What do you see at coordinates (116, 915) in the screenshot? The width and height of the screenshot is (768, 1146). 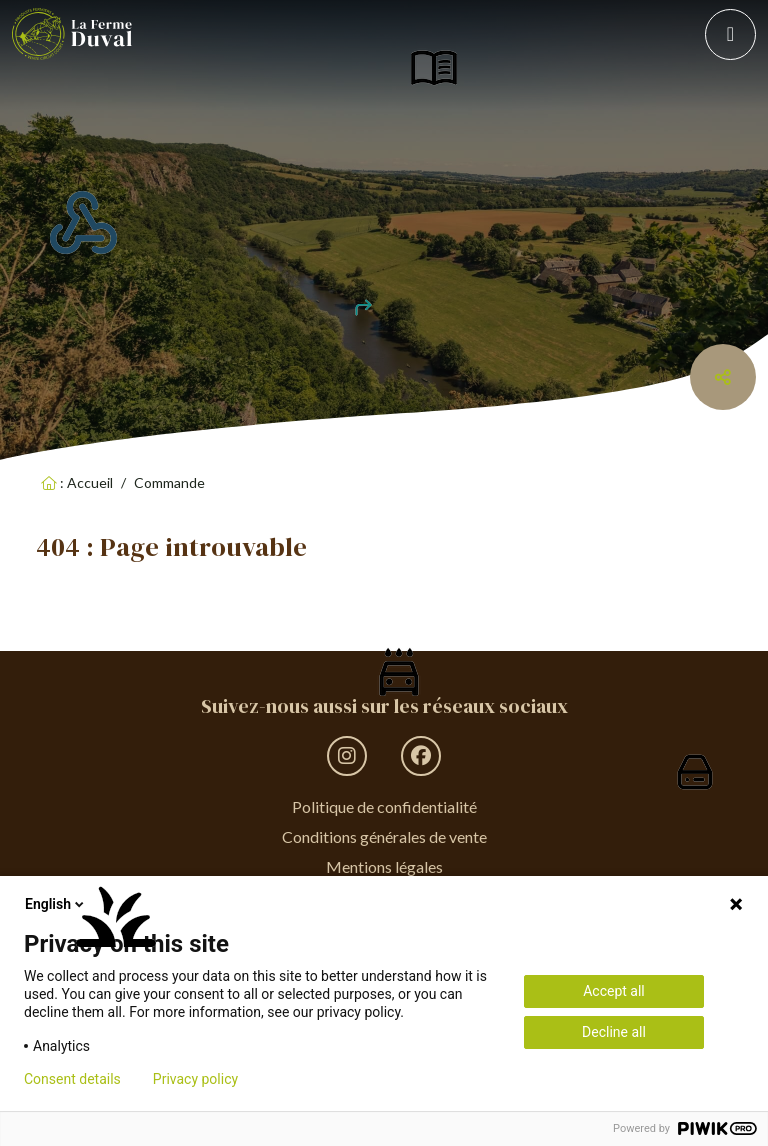 I see `view outdoor or nature-related content` at bounding box center [116, 915].